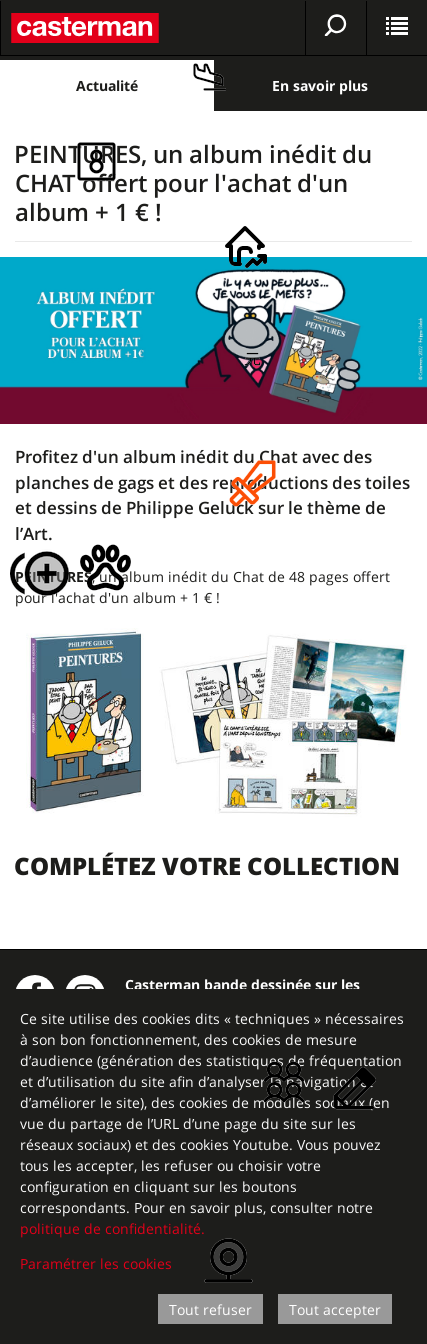 The width and height of the screenshot is (427, 1344). I want to click on view all team members, so click(284, 1082).